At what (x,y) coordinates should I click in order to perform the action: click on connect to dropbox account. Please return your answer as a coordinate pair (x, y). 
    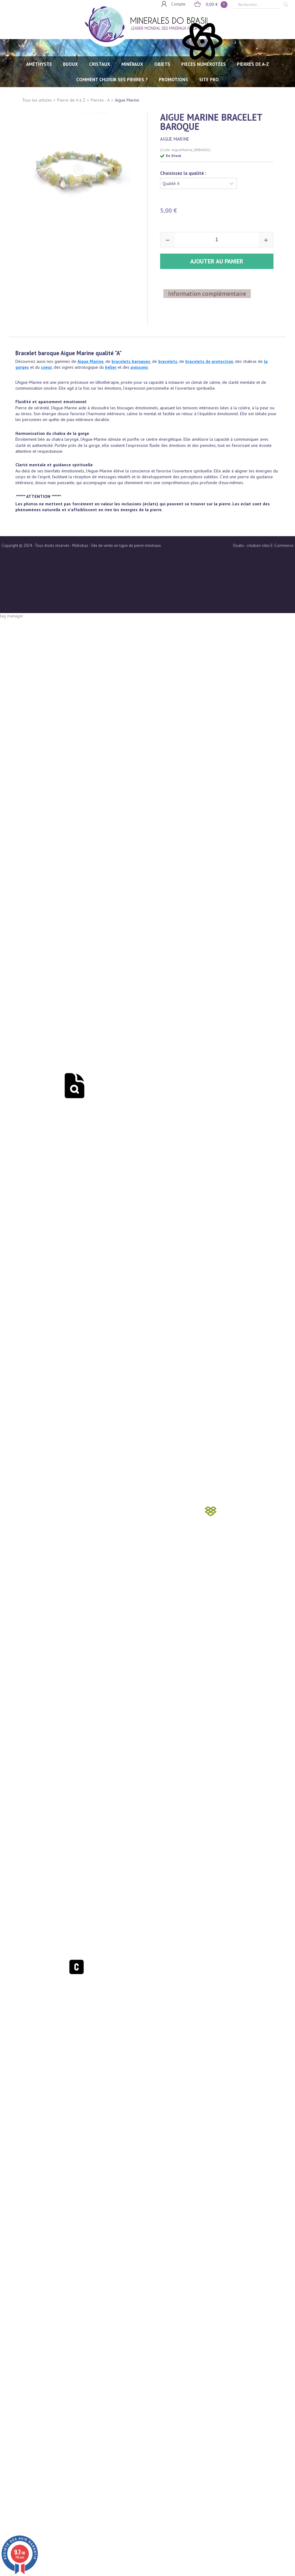
    Looking at the image, I should click on (210, 1511).